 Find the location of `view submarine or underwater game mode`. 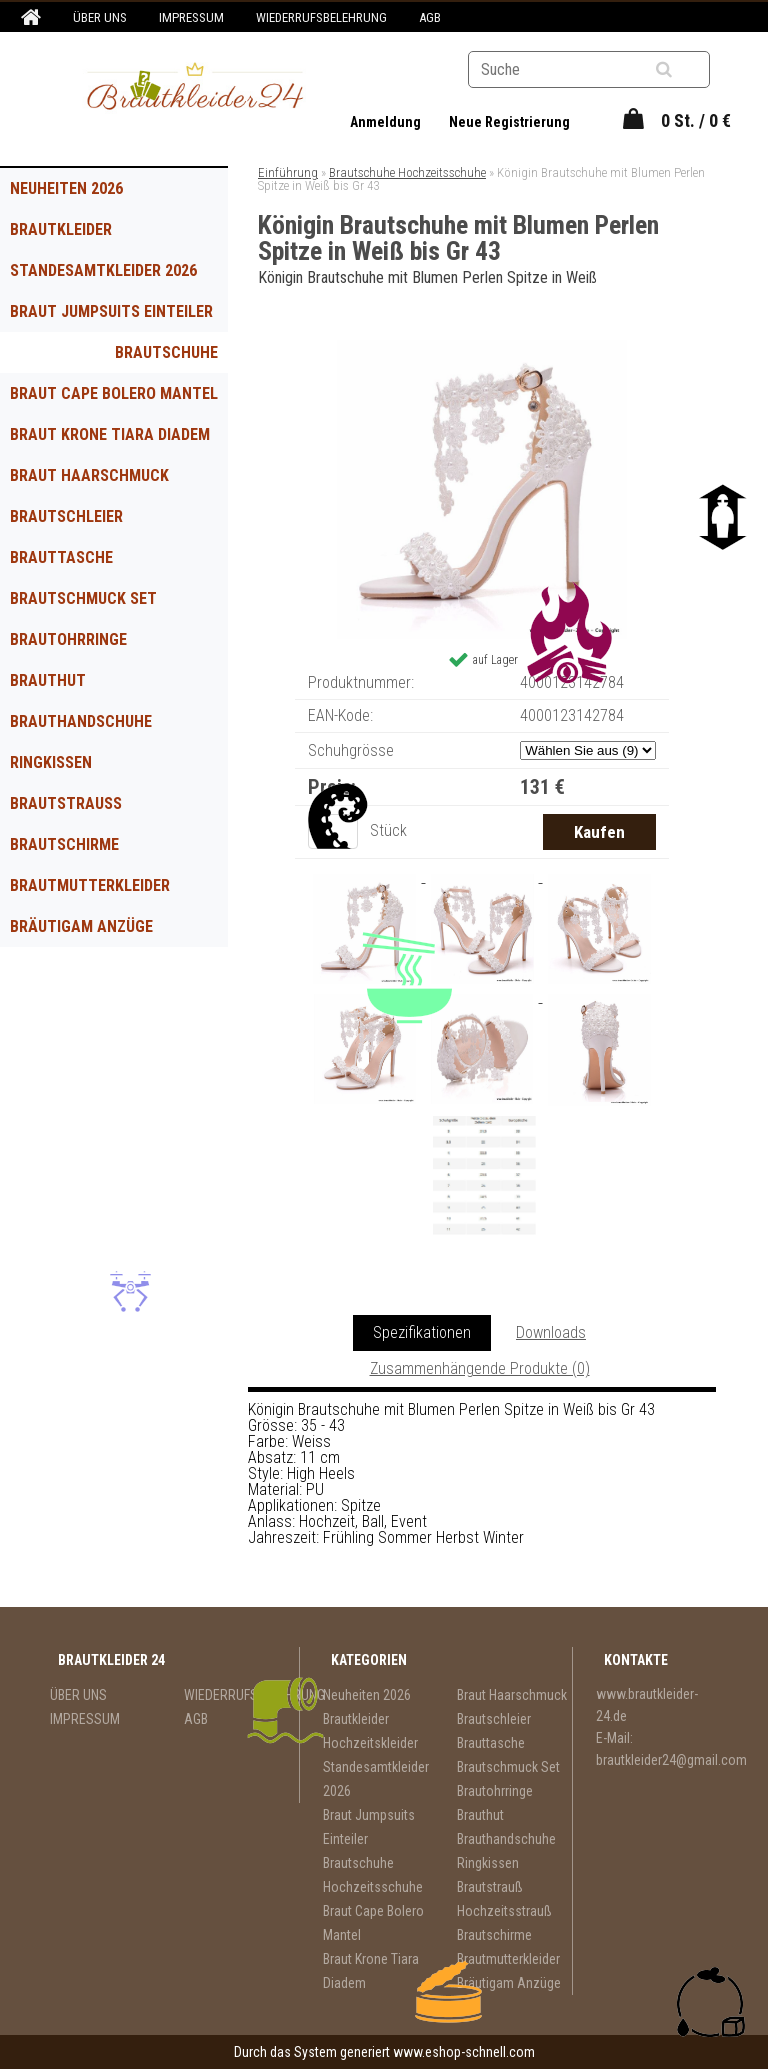

view submarine or underwater game mode is located at coordinates (285, 1710).